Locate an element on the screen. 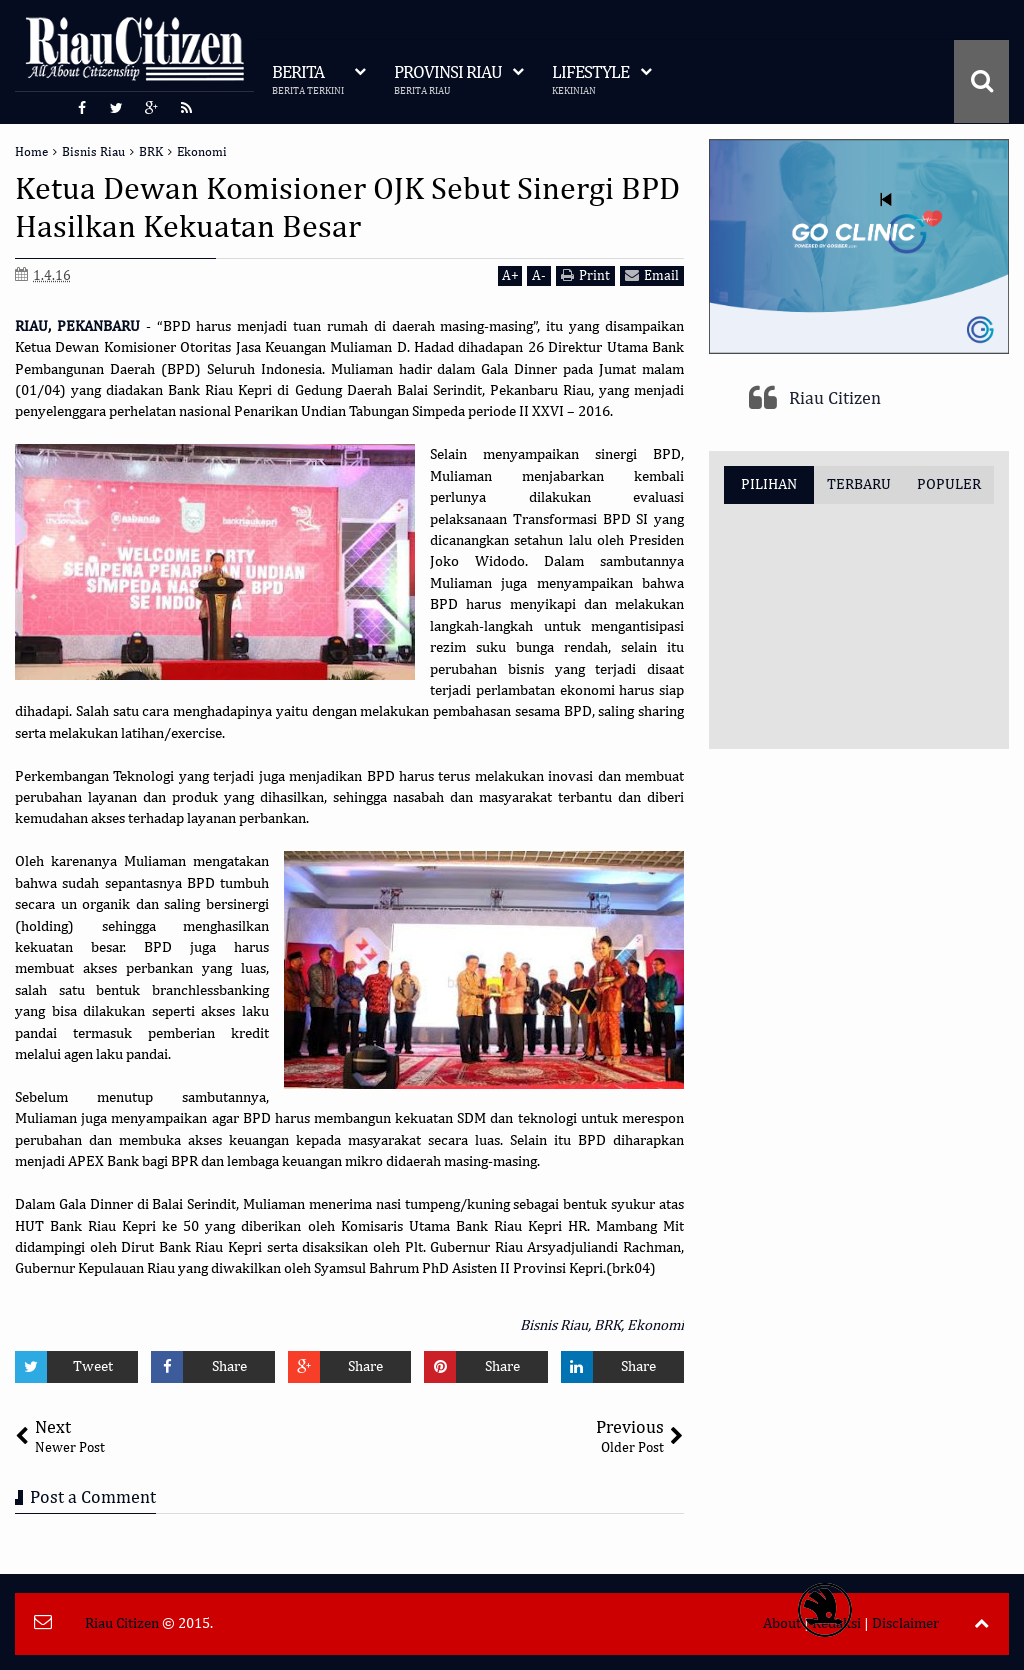  skip to previous track is located at coordinates (885, 199).